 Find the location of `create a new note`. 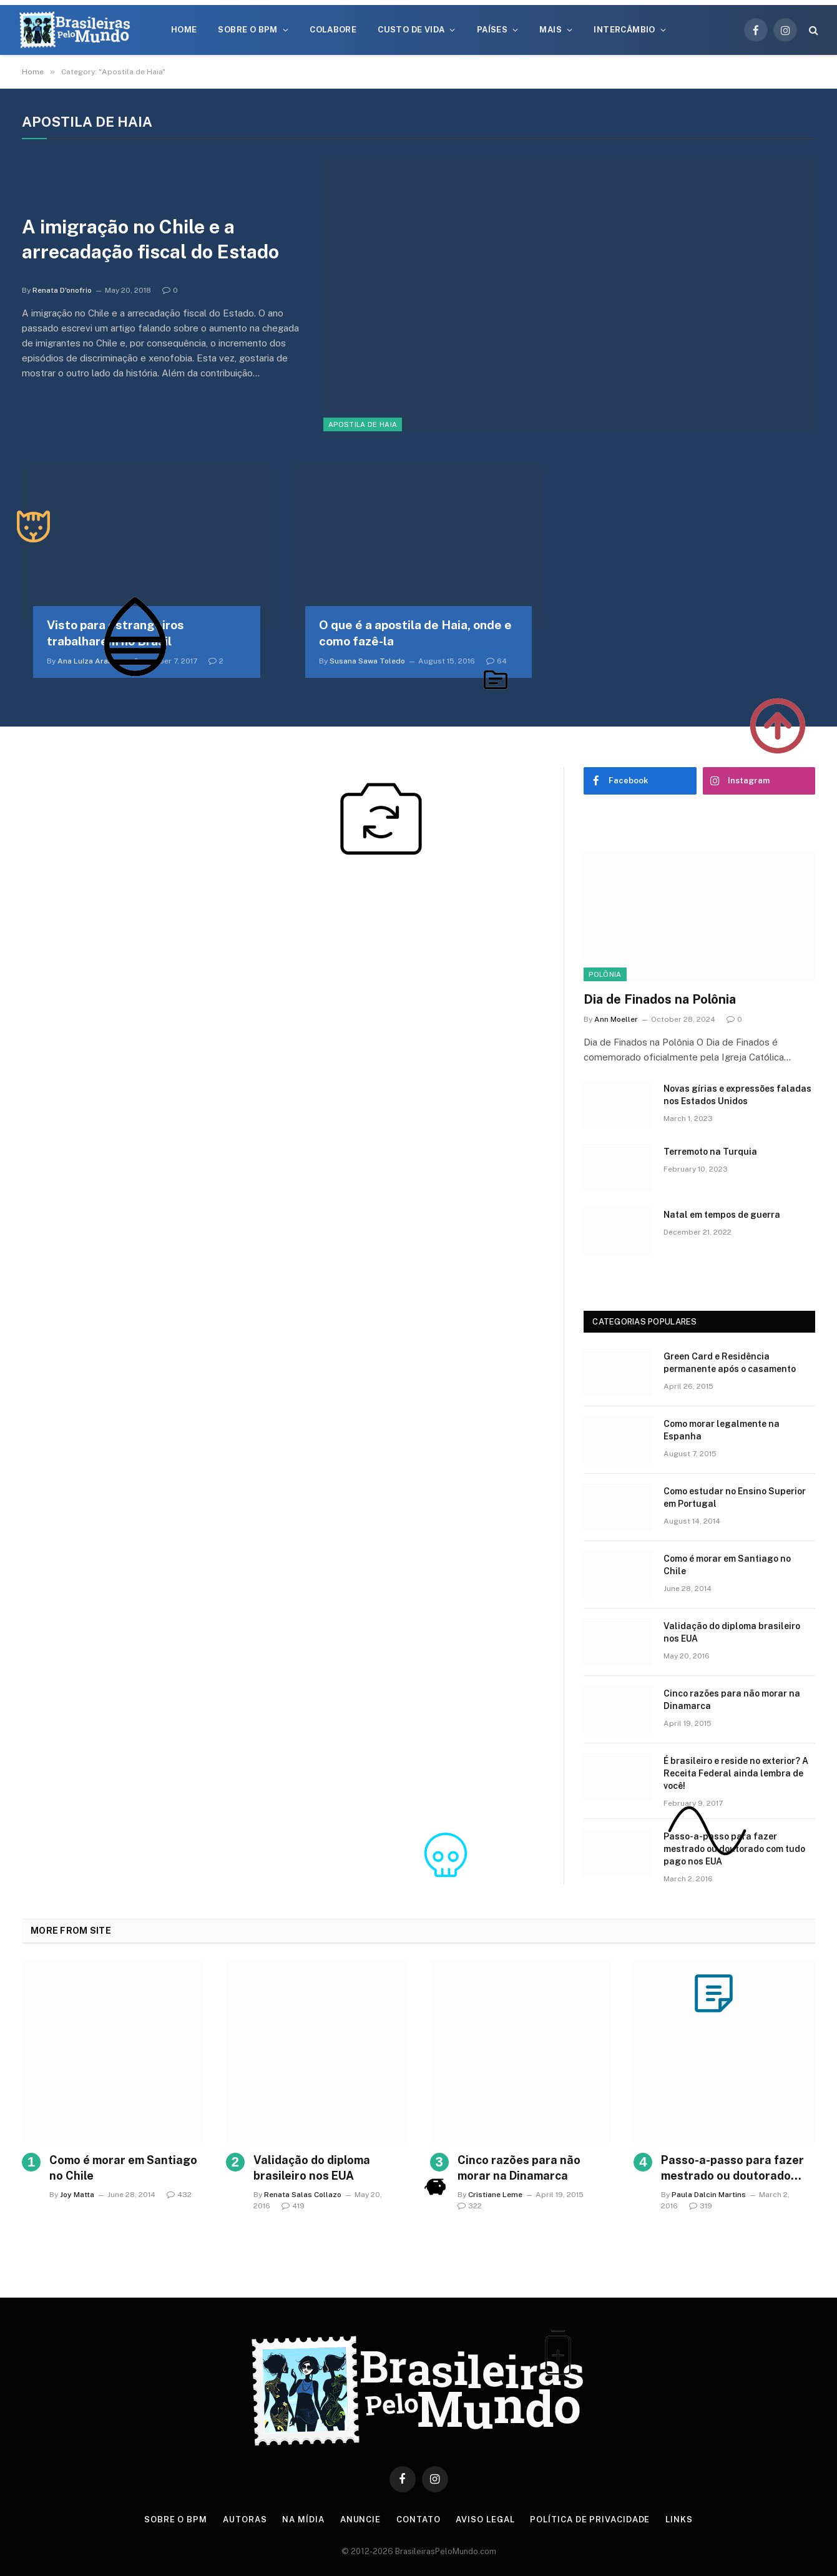

create a new note is located at coordinates (713, 1993).